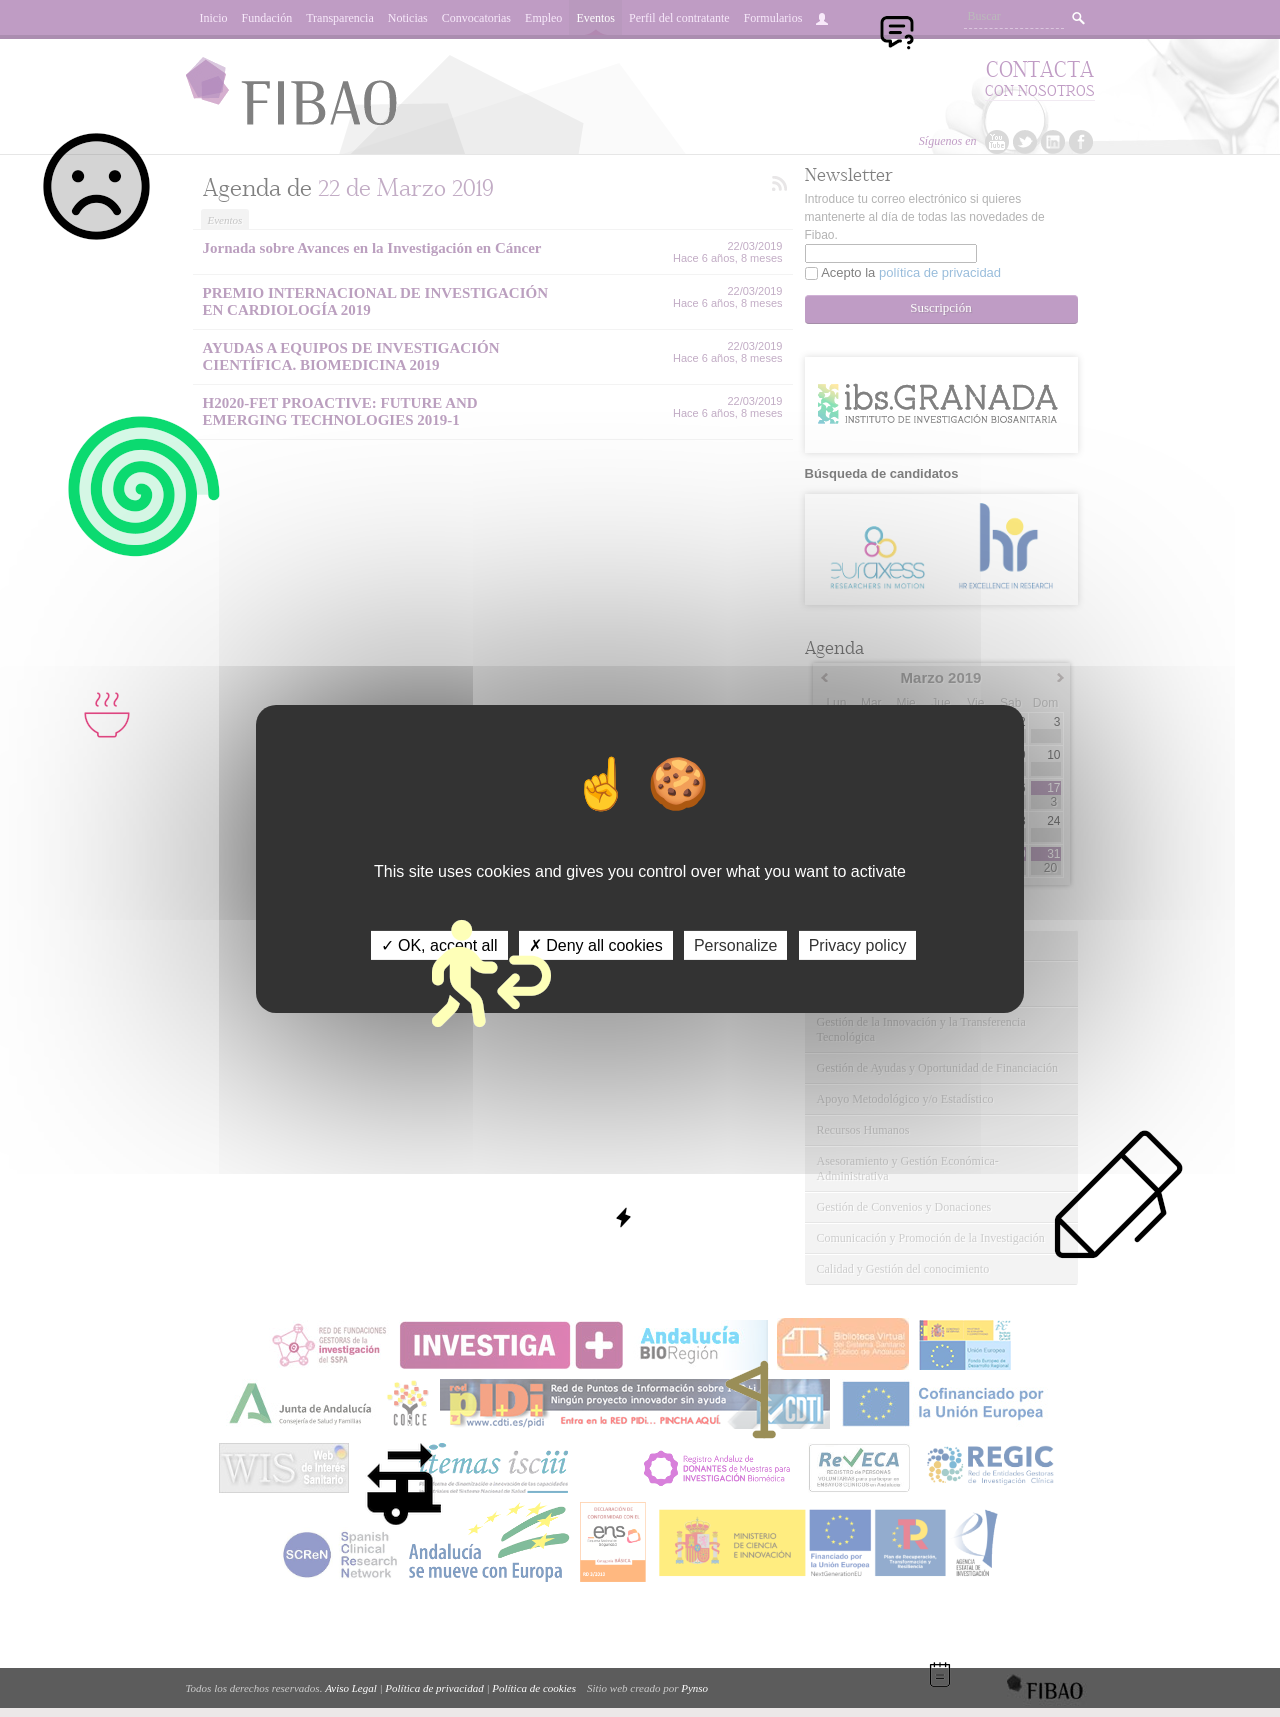  I want to click on return to starting point of walking route, so click(491, 973).